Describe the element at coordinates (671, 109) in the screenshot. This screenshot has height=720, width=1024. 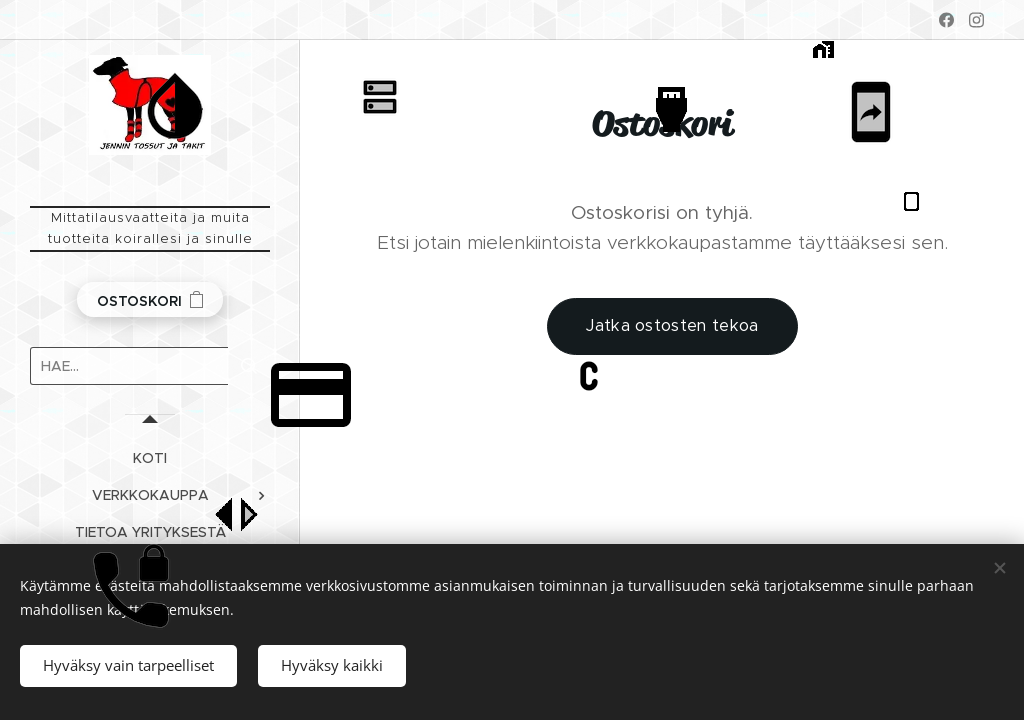
I see `configure HDMI input settings` at that location.